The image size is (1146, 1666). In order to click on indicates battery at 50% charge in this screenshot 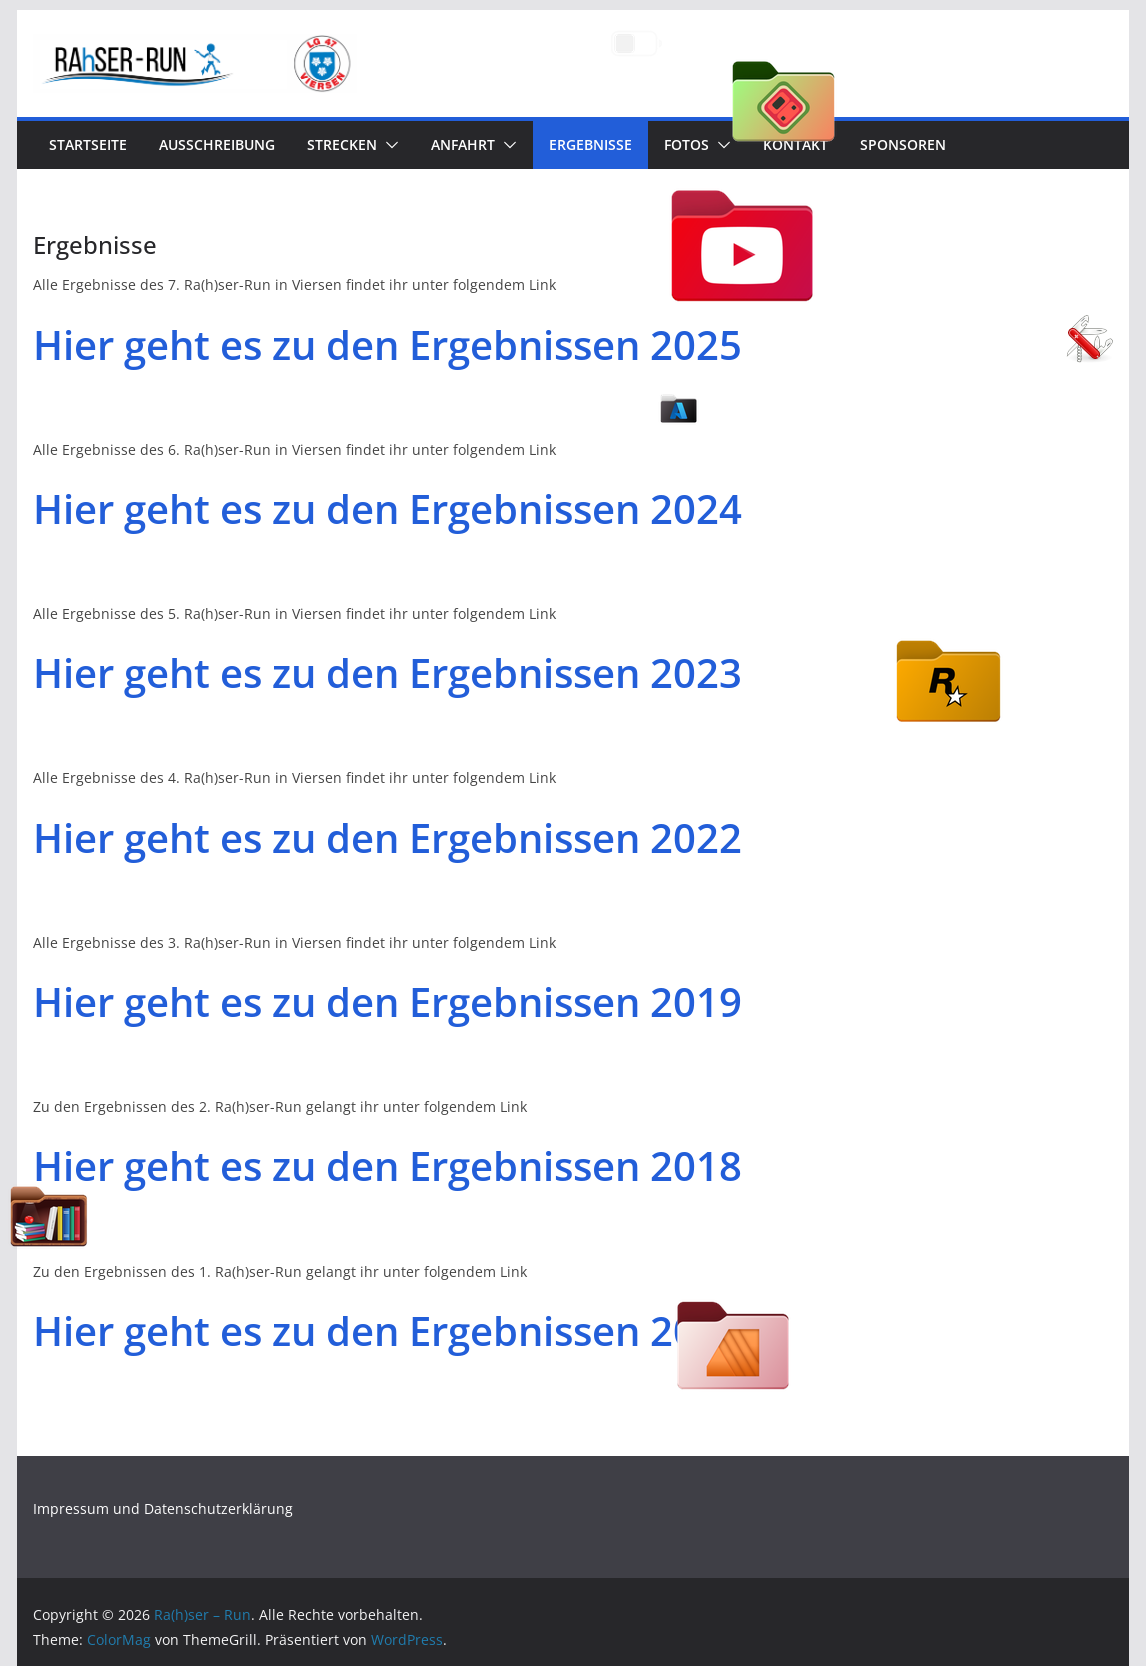, I will do `click(636, 43)`.